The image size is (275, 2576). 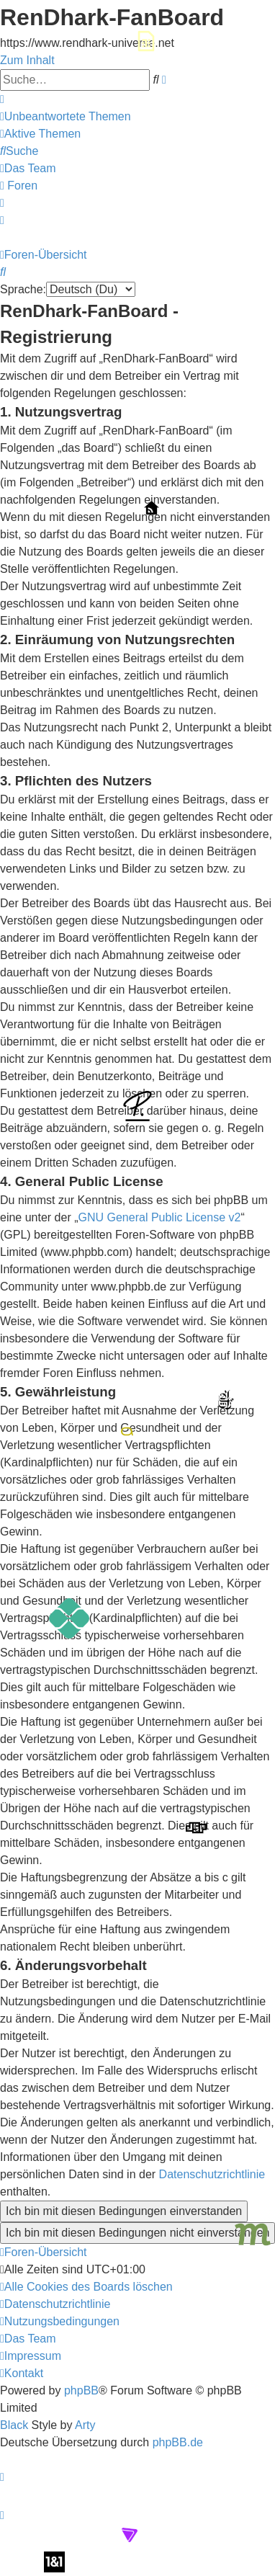 I want to click on pix instant payment system logo, so click(x=69, y=1618).